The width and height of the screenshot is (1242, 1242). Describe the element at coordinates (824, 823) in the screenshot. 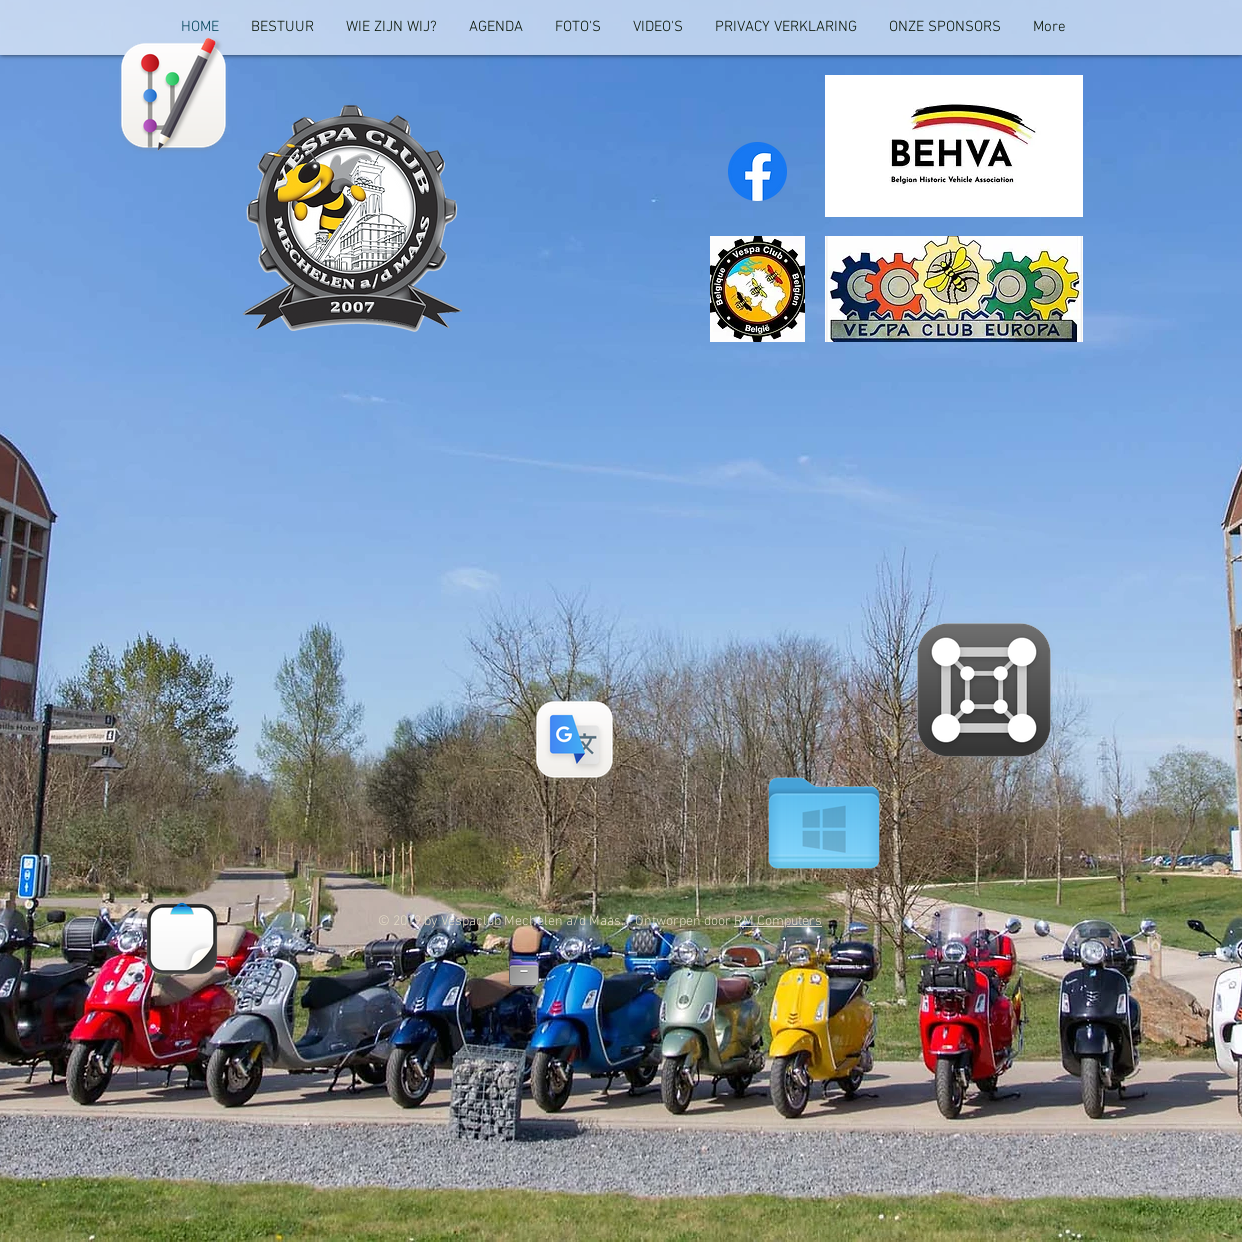

I see `open wine file manager for windows applications` at that location.